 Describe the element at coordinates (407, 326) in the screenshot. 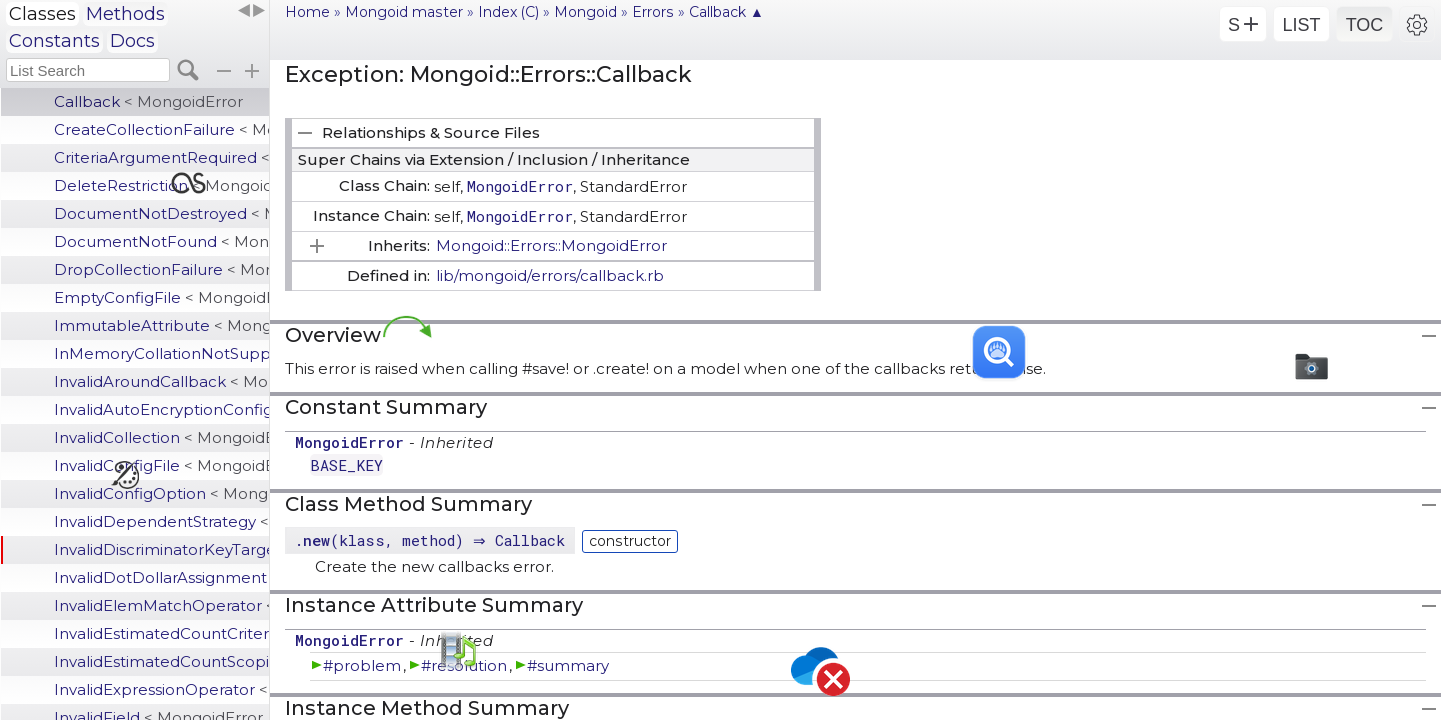

I see `redo the last undone action` at that location.